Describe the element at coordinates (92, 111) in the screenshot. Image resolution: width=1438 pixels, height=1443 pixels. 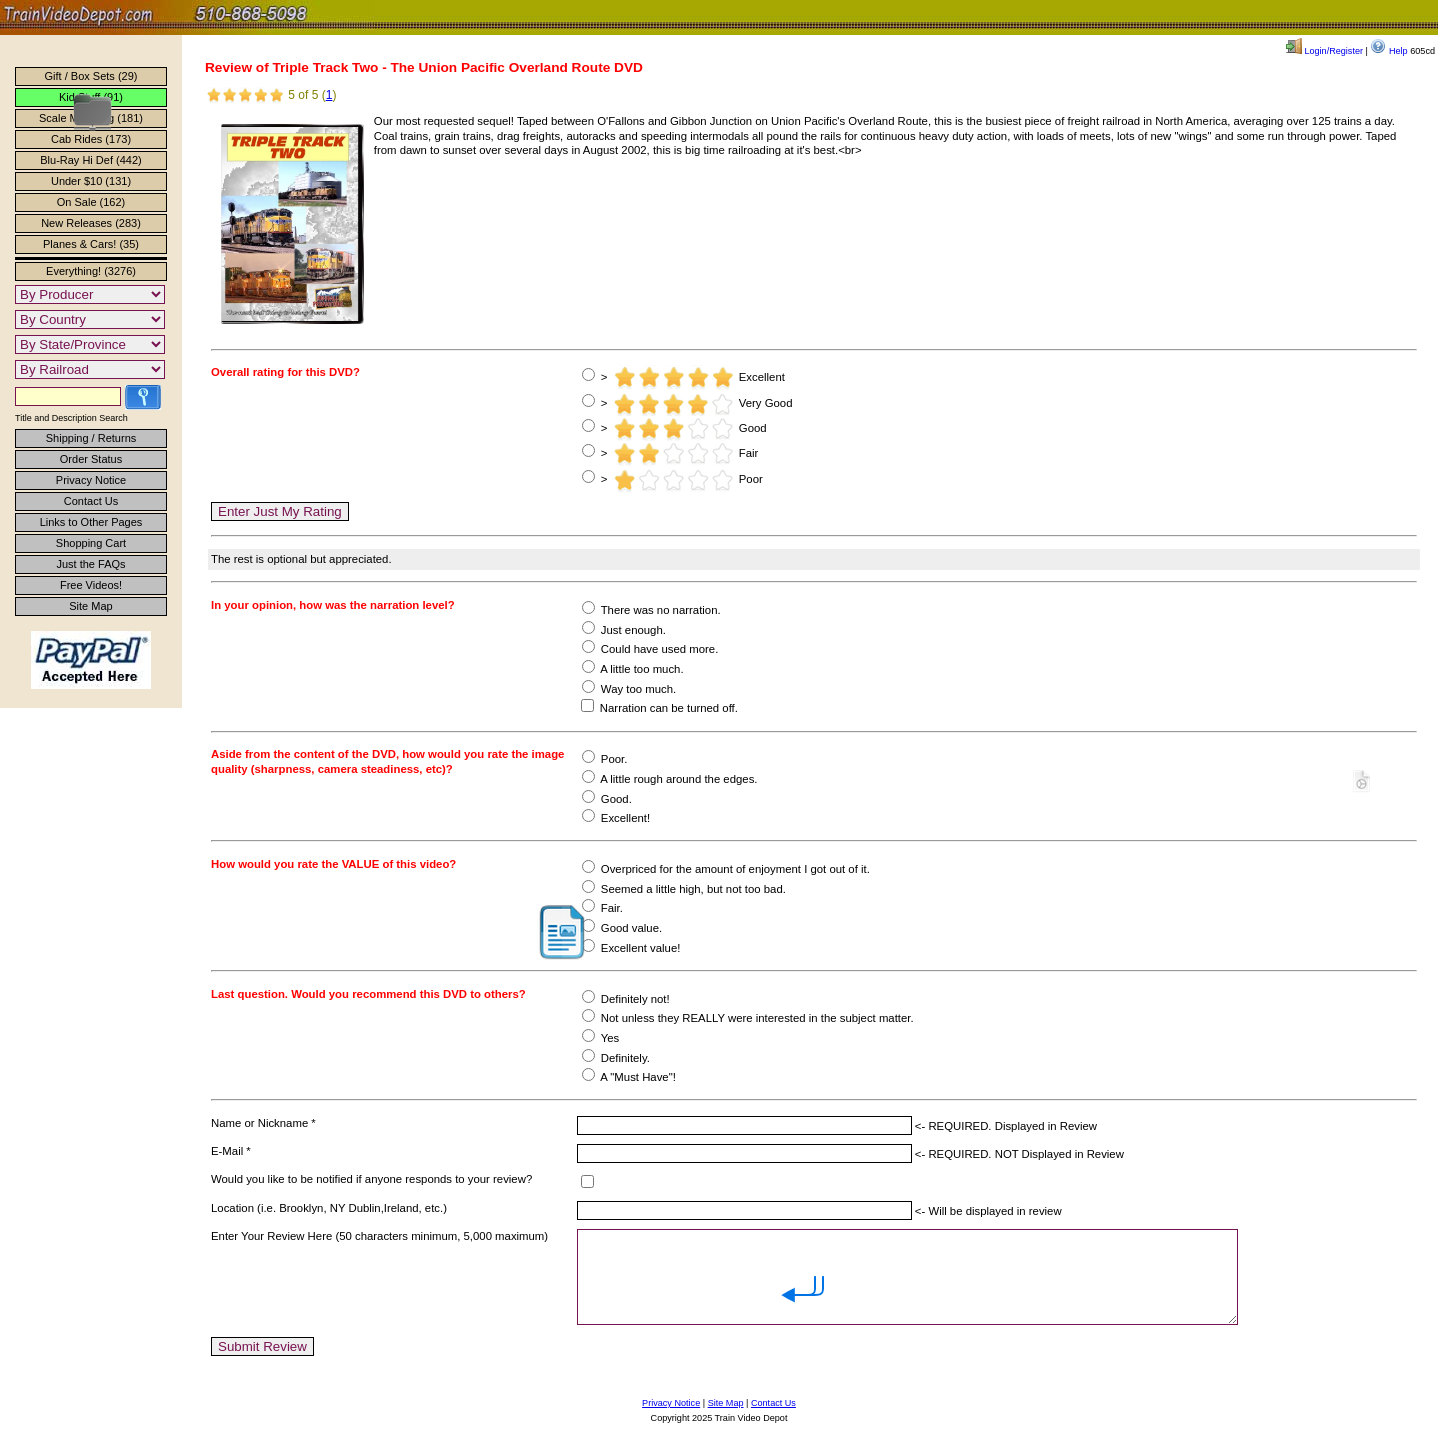
I see `access a remote or network folder` at that location.